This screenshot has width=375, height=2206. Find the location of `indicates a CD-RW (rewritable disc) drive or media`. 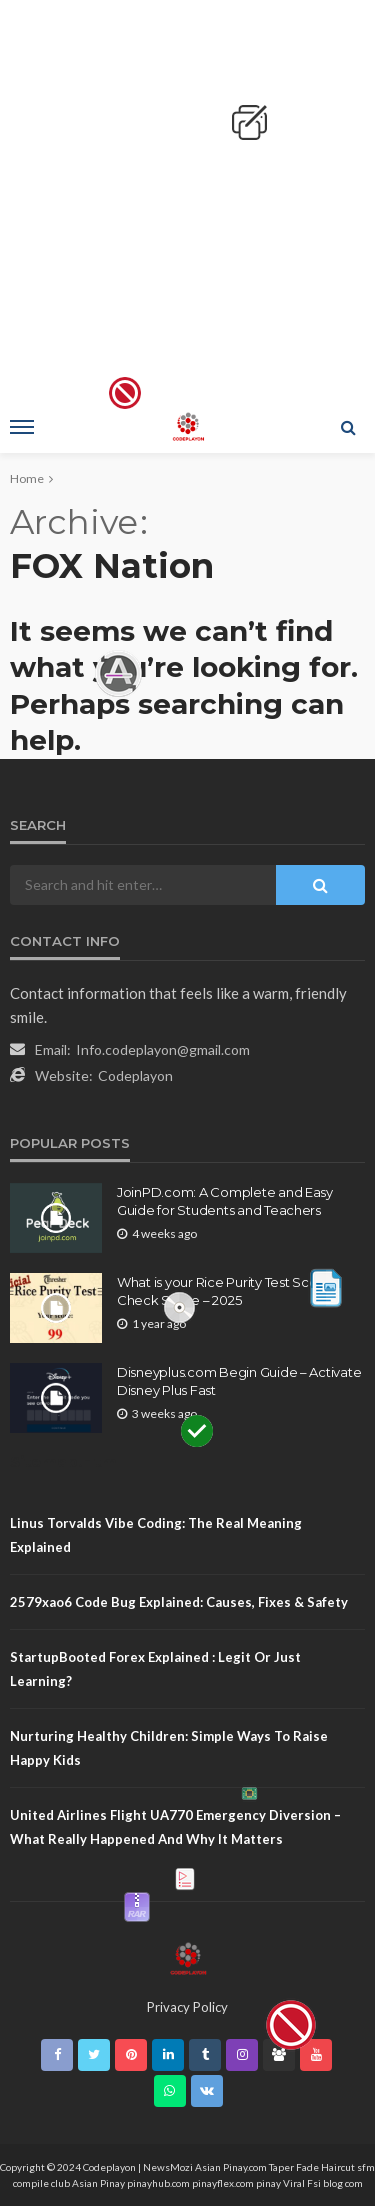

indicates a CD-RW (rewritable disc) drive or media is located at coordinates (179, 1307).